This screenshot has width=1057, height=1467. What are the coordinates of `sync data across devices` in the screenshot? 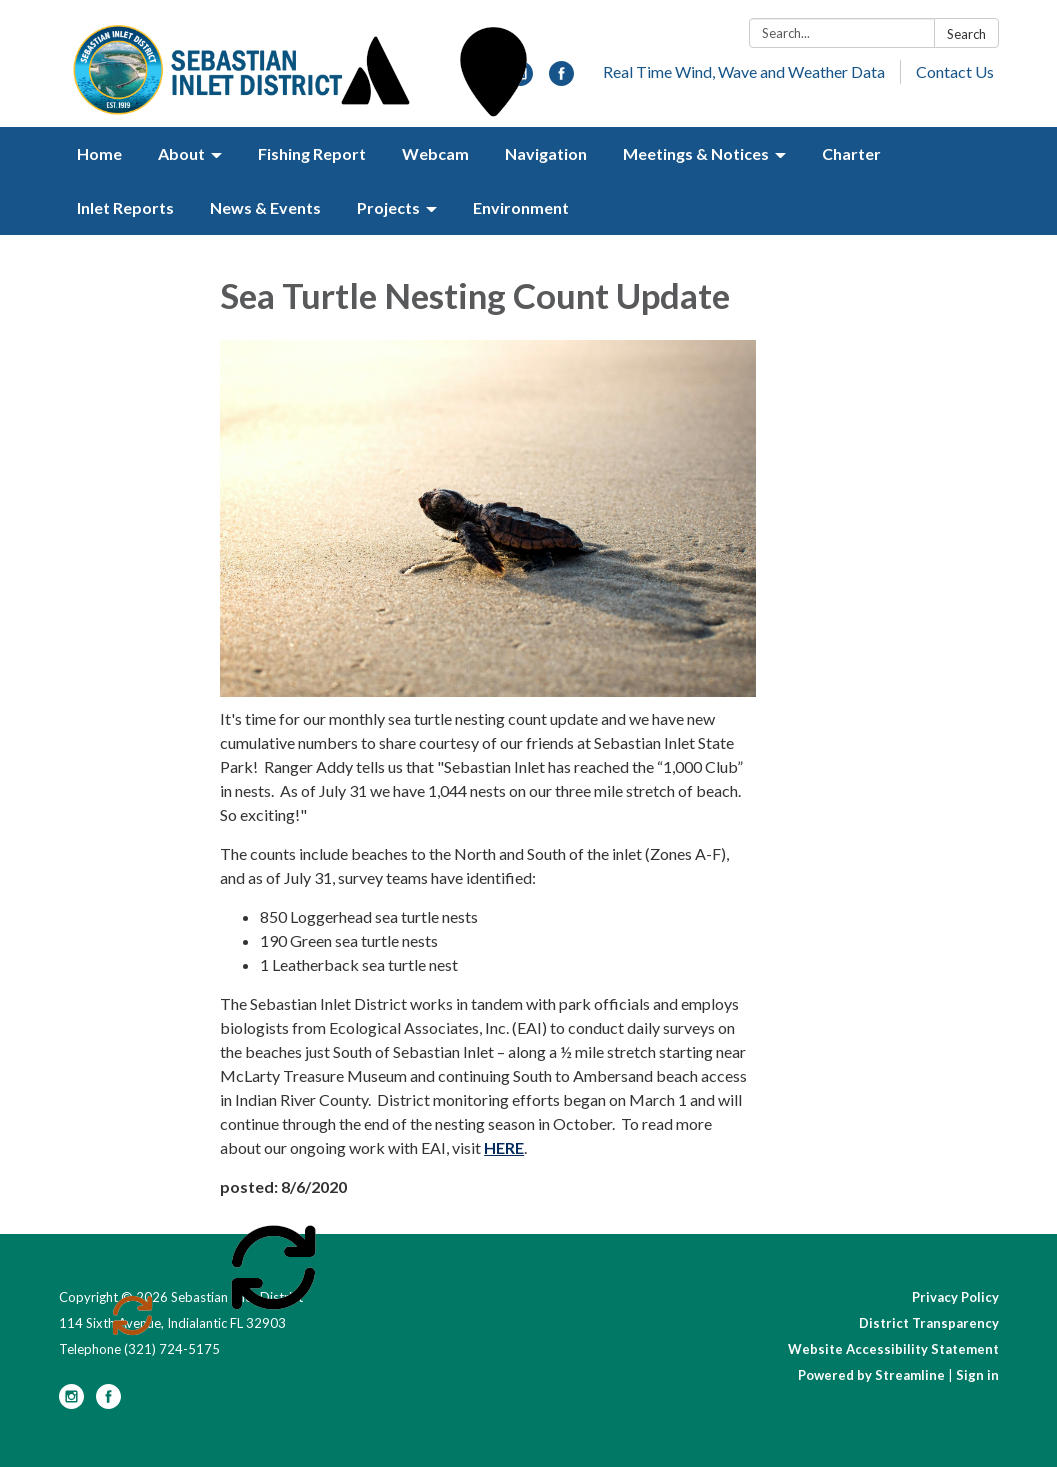 It's located at (132, 1315).